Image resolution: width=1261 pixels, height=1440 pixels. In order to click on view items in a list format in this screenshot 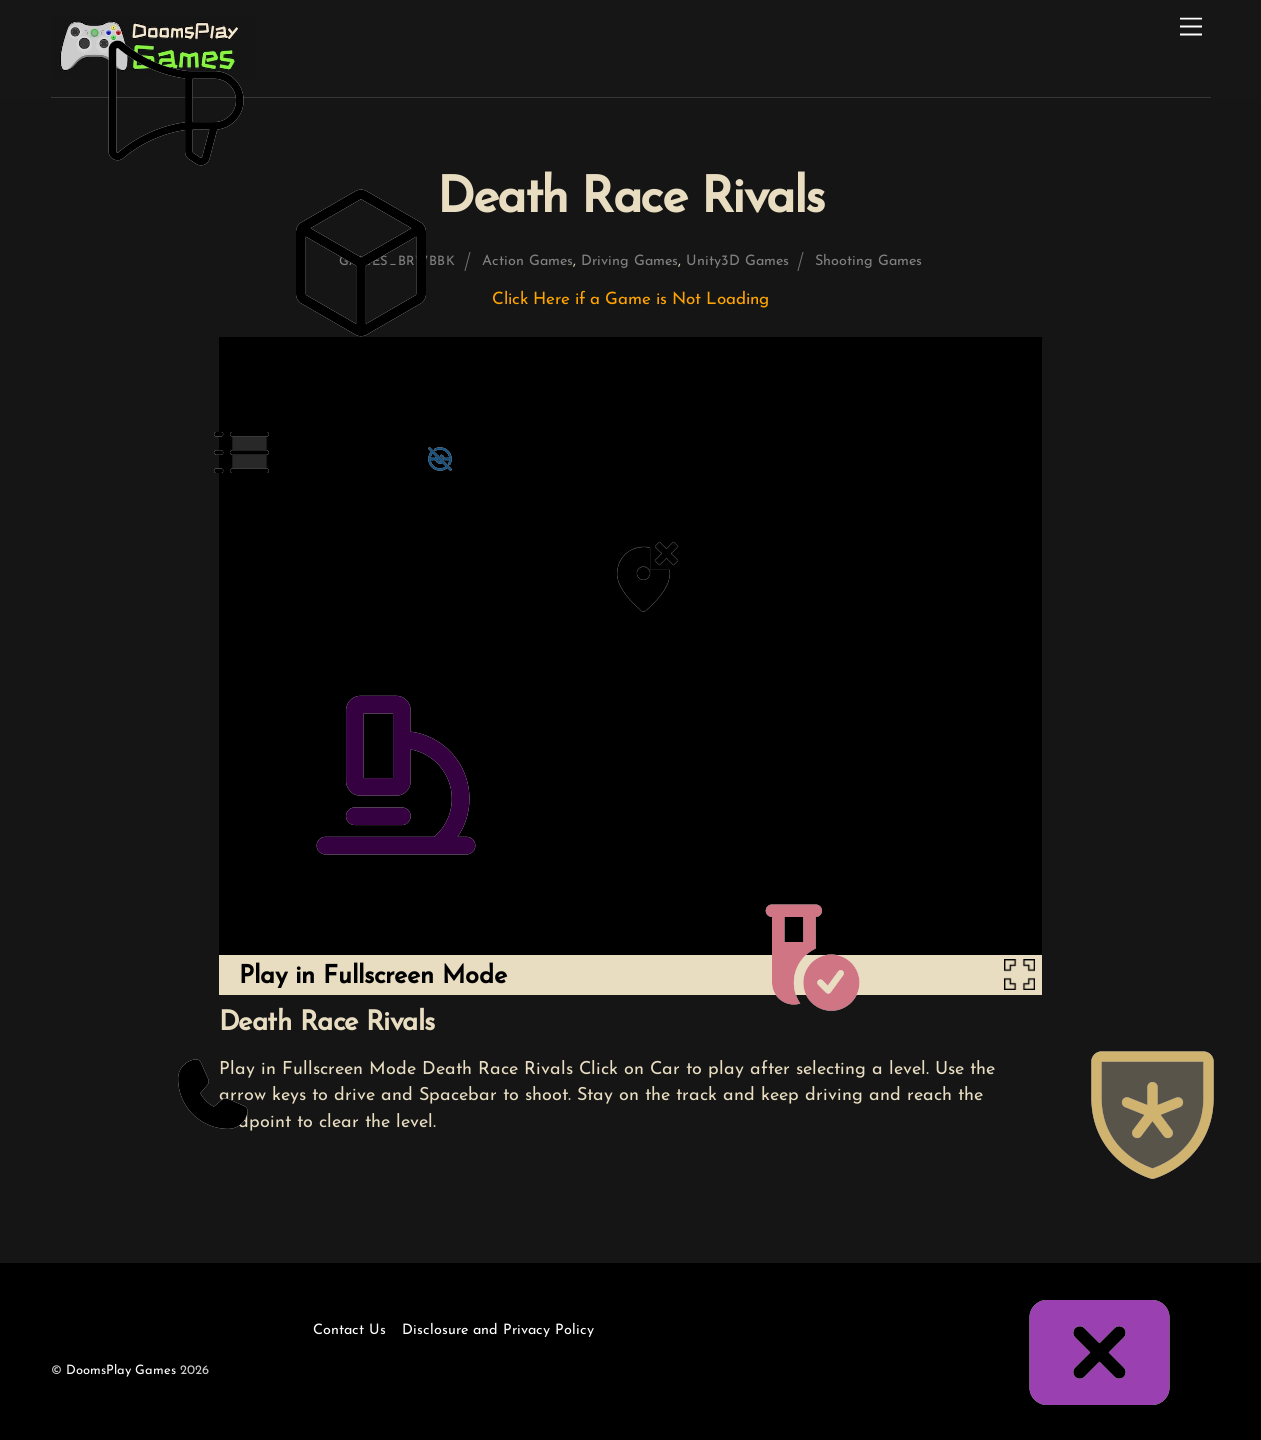, I will do `click(241, 452)`.